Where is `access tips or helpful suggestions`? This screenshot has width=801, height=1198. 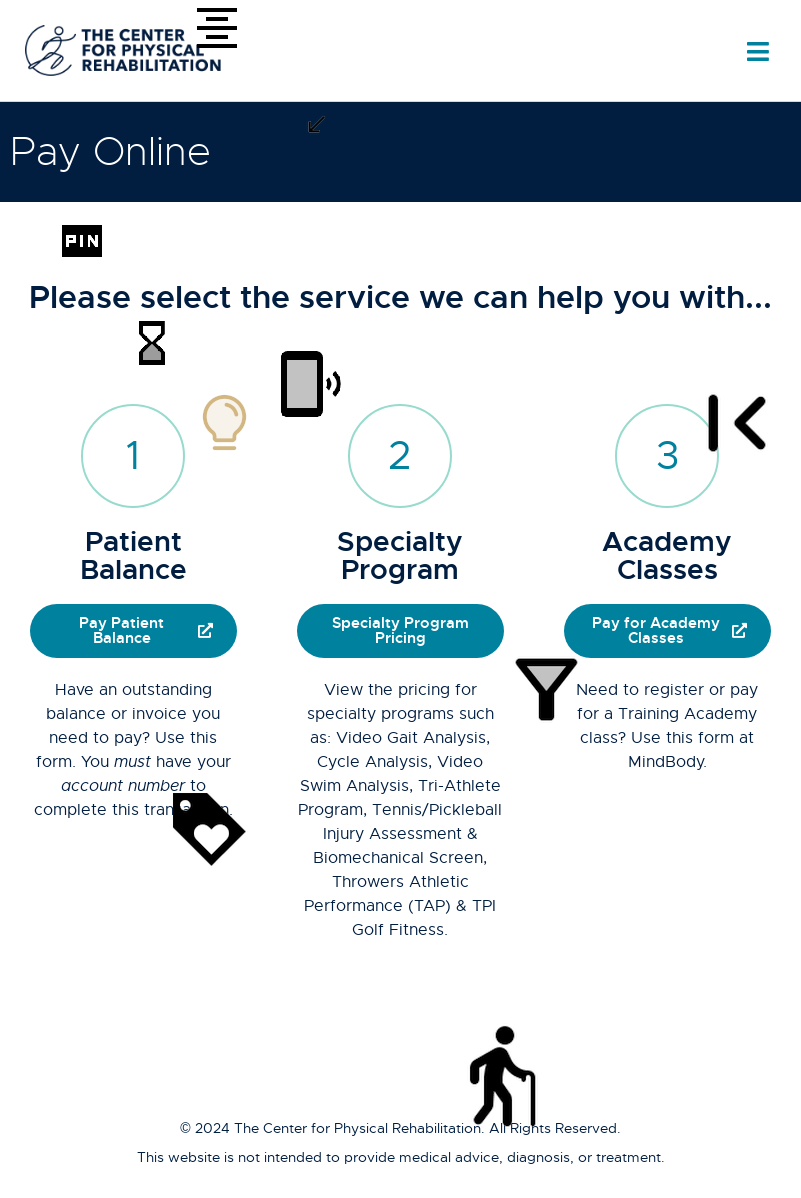 access tips or helpful suggestions is located at coordinates (224, 422).